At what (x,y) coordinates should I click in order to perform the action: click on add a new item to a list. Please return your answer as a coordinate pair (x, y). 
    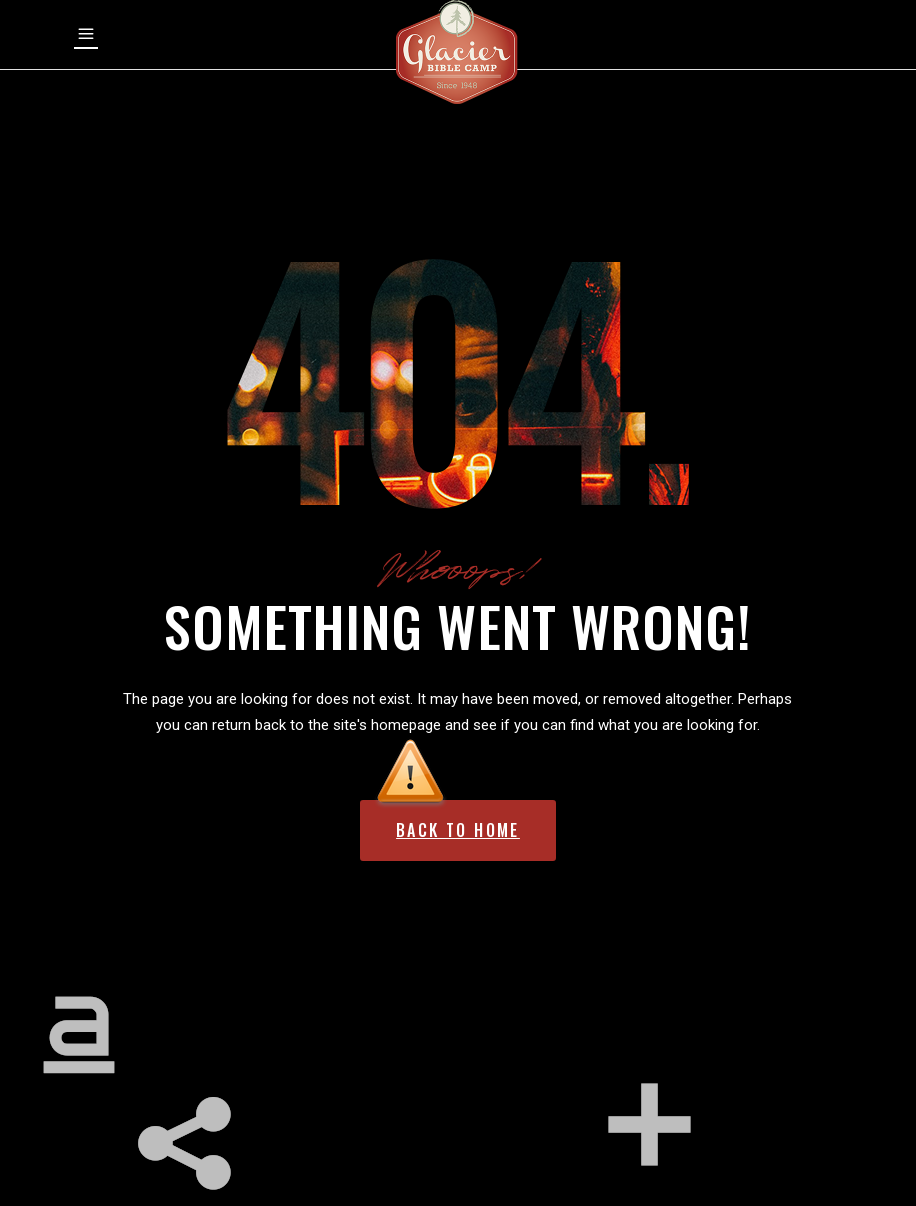
    Looking at the image, I should click on (649, 1124).